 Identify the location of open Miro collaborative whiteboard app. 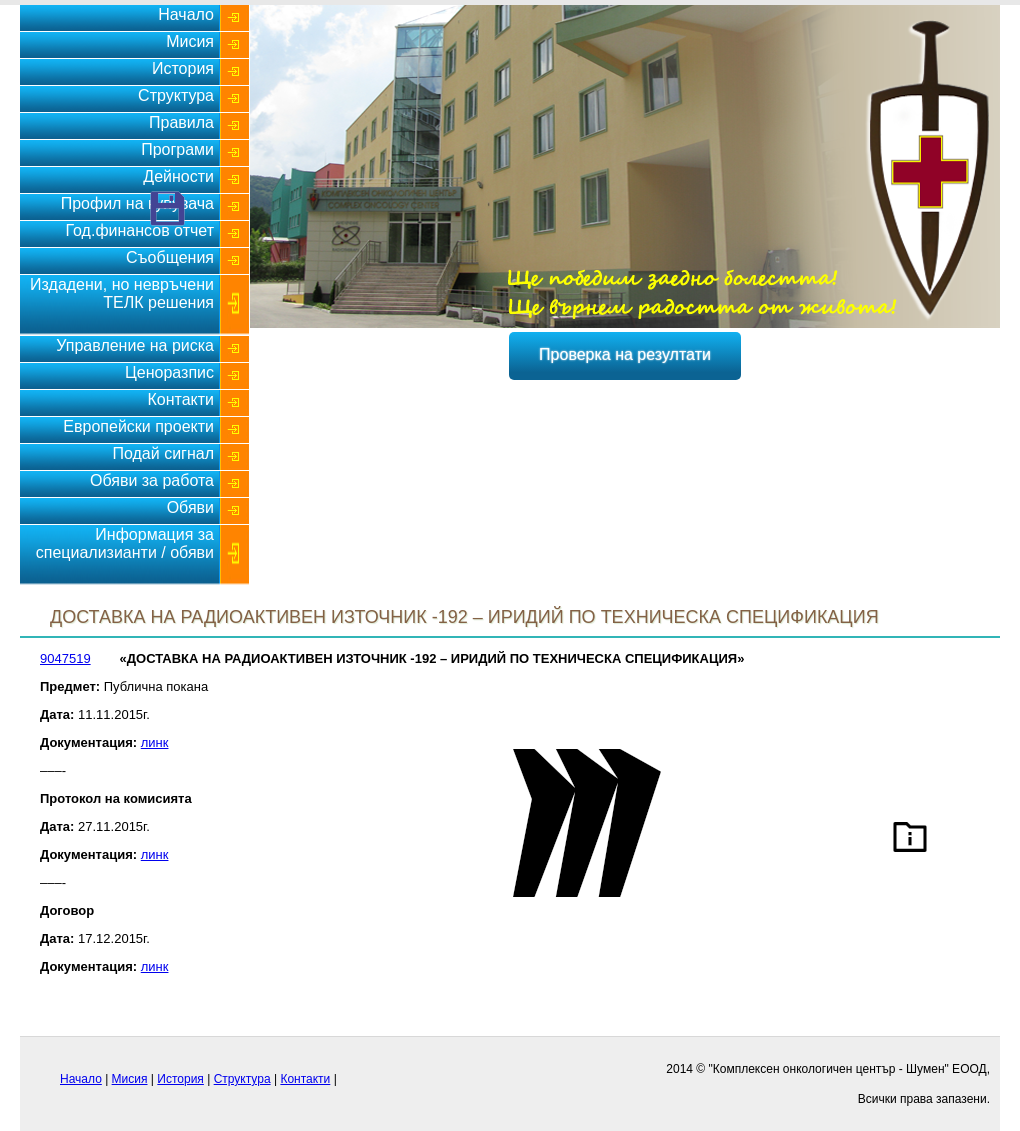
(587, 823).